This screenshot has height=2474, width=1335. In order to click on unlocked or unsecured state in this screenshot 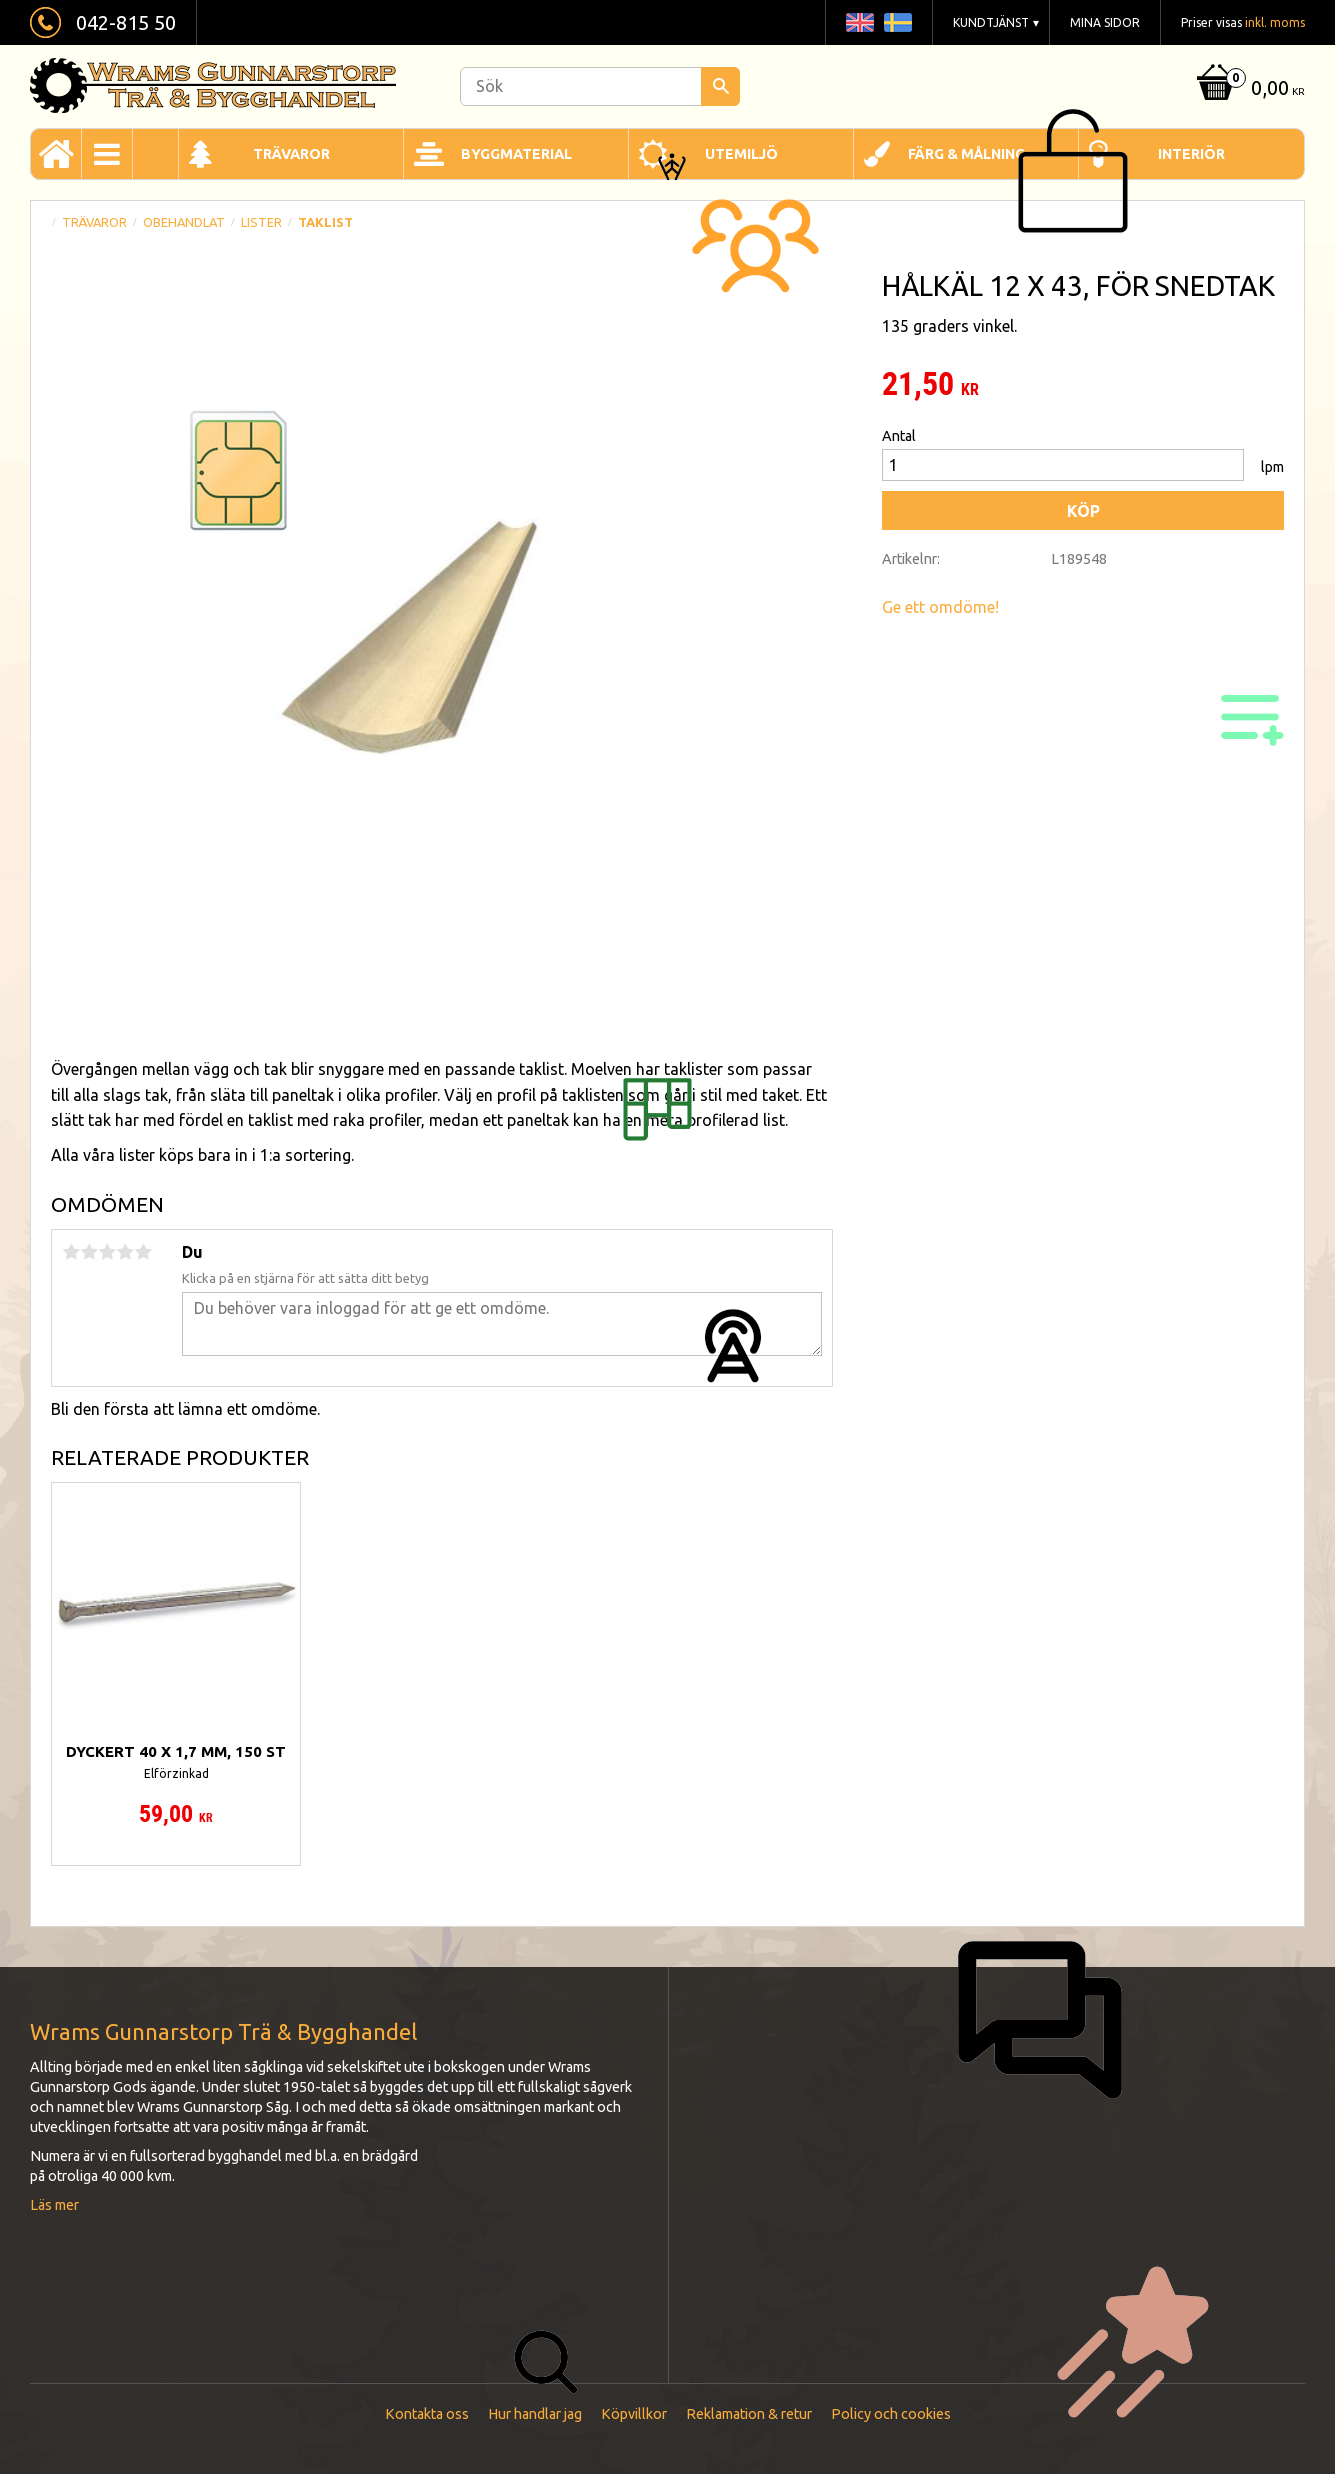, I will do `click(1073, 178)`.